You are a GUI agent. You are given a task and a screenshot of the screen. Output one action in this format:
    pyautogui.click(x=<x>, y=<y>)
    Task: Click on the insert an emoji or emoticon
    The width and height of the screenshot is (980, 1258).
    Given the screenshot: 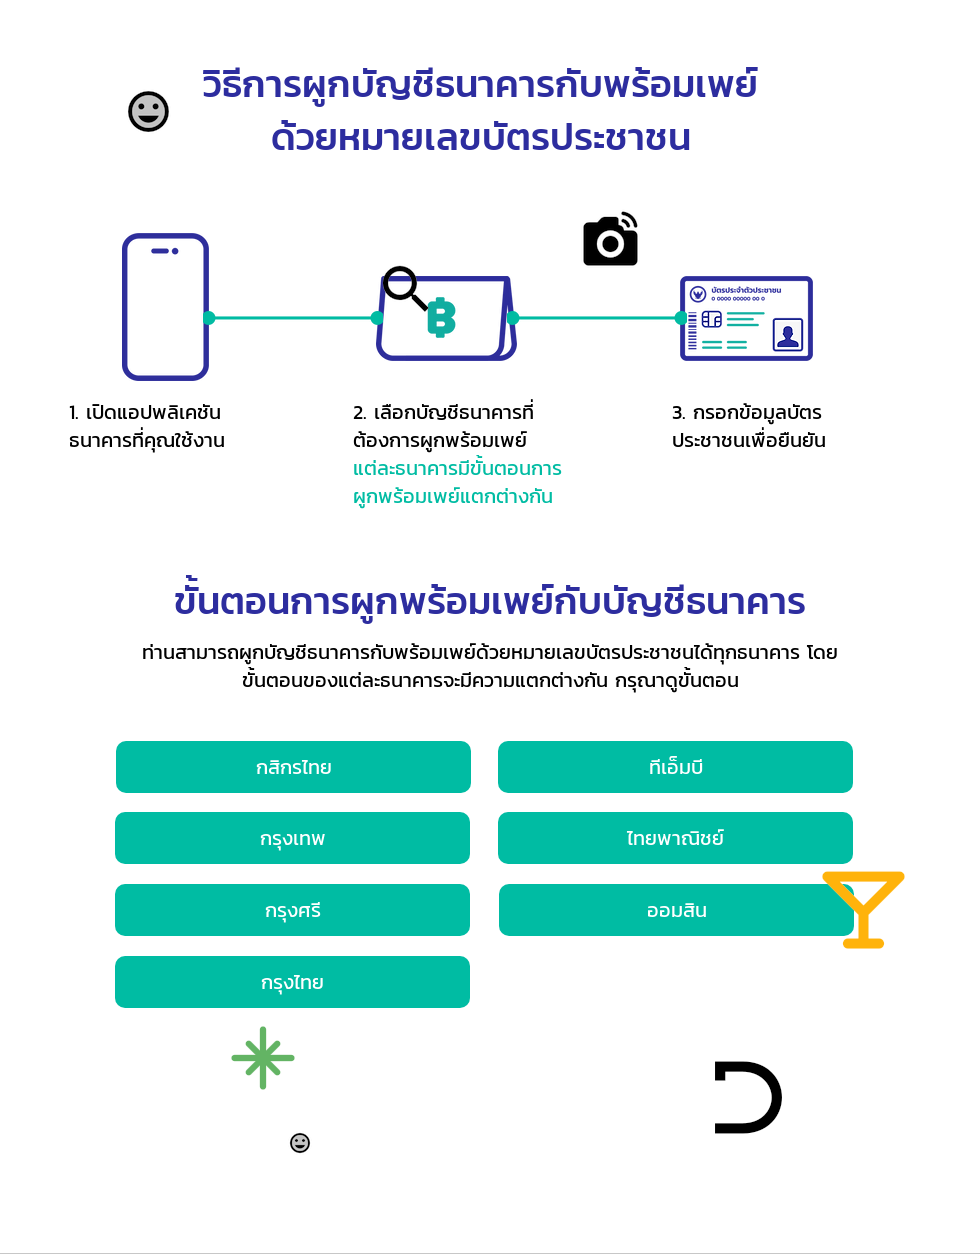 What is the action you would take?
    pyautogui.click(x=300, y=1143)
    